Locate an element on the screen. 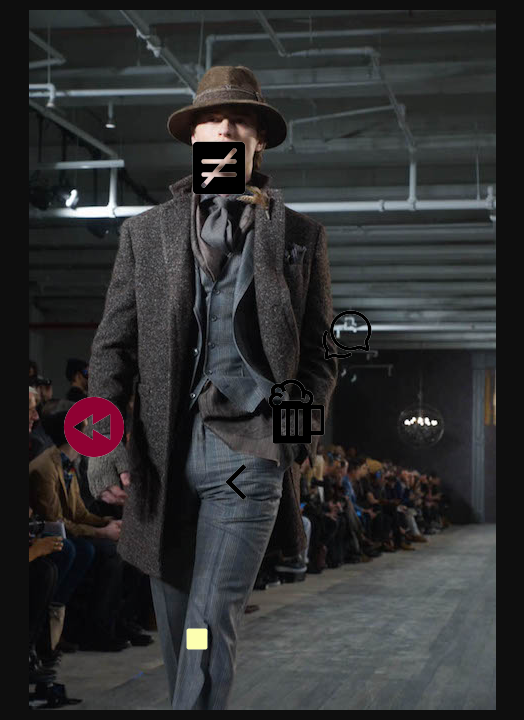 This screenshot has height=720, width=524. stop media playback is located at coordinates (197, 639).